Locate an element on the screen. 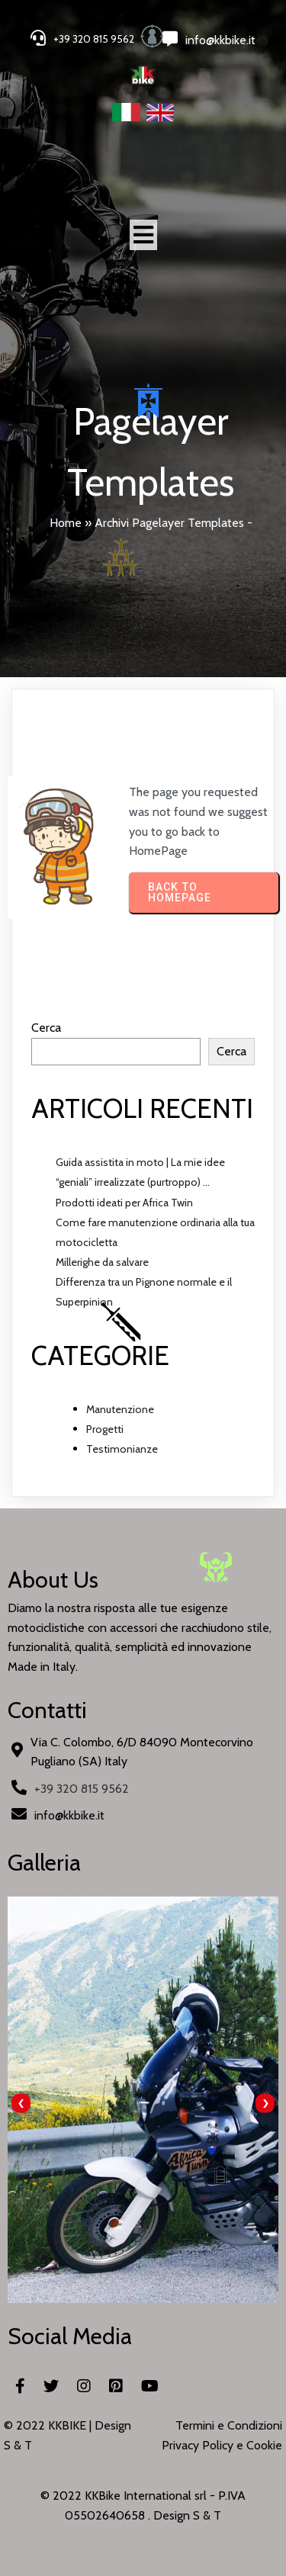 The width and height of the screenshot is (286, 2576). target or focus on a specific user is located at coordinates (152, 36).